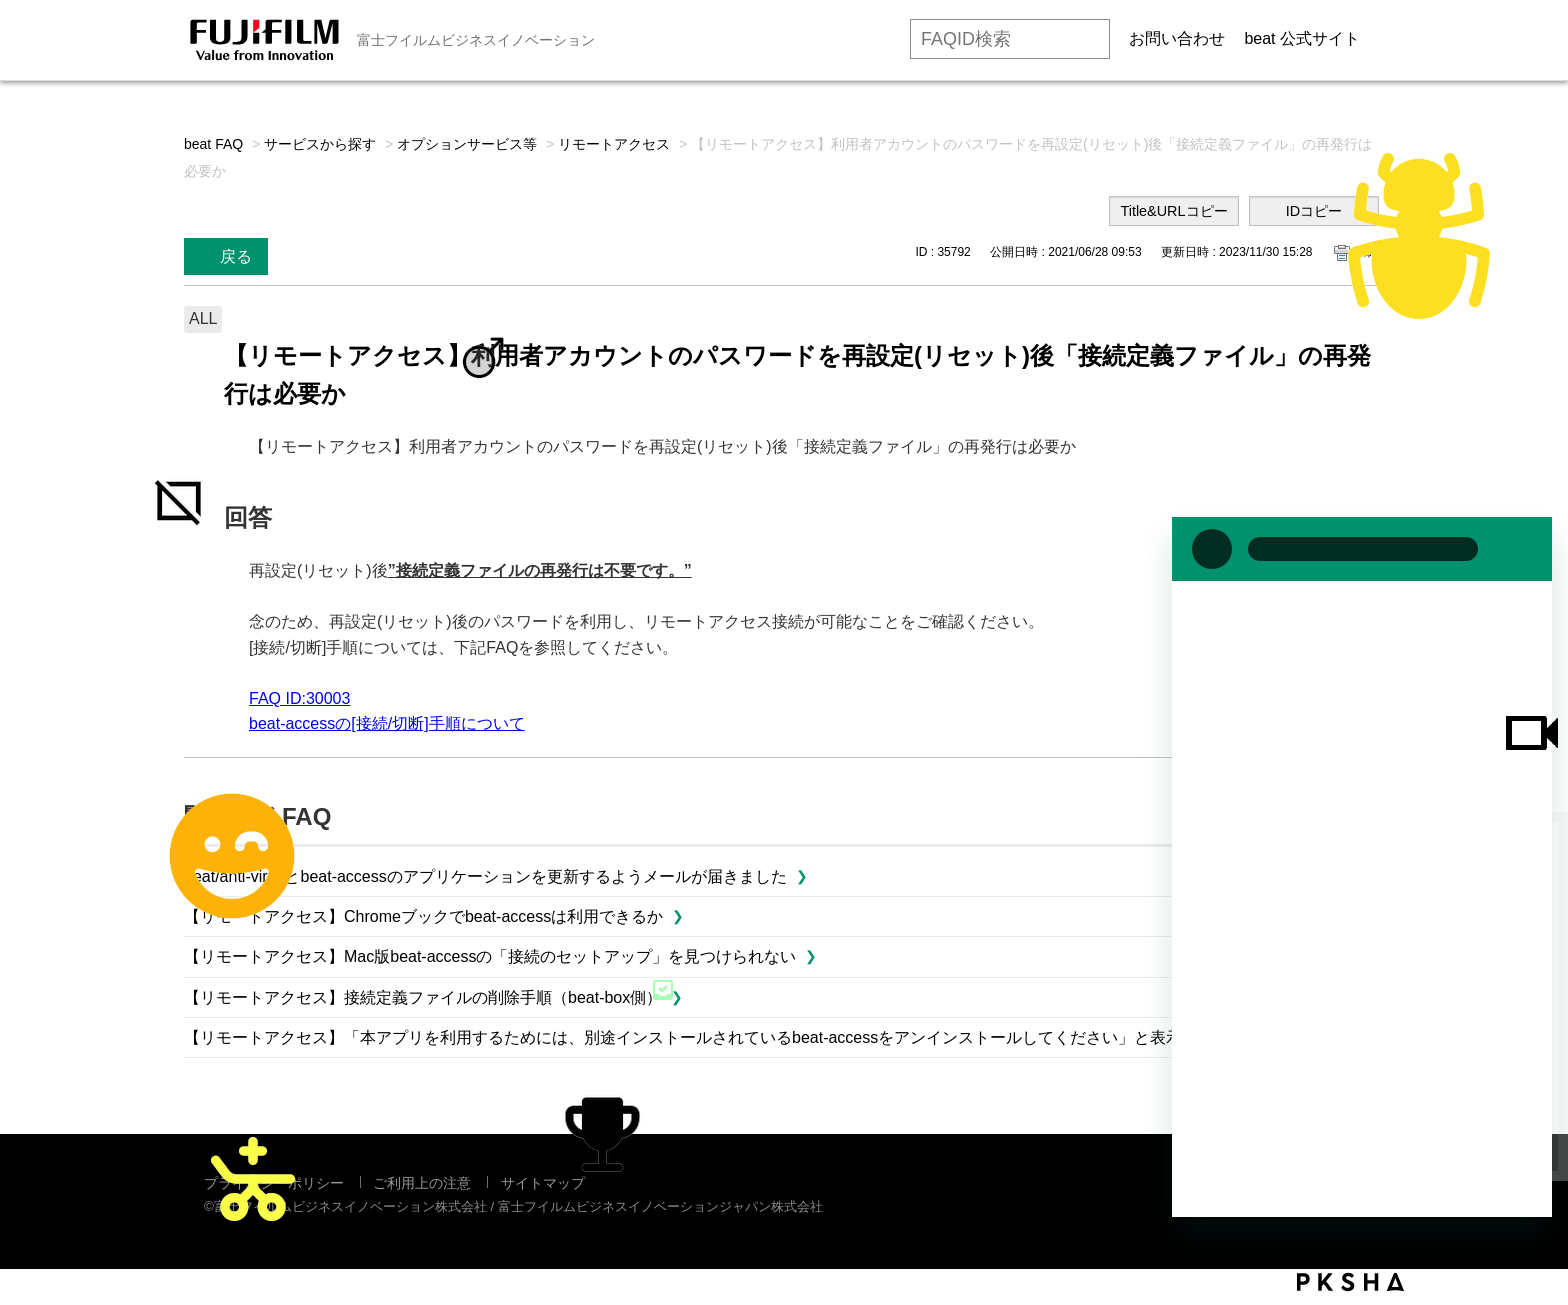  Describe the element at coordinates (484, 357) in the screenshot. I see `indicates male gender selection` at that location.